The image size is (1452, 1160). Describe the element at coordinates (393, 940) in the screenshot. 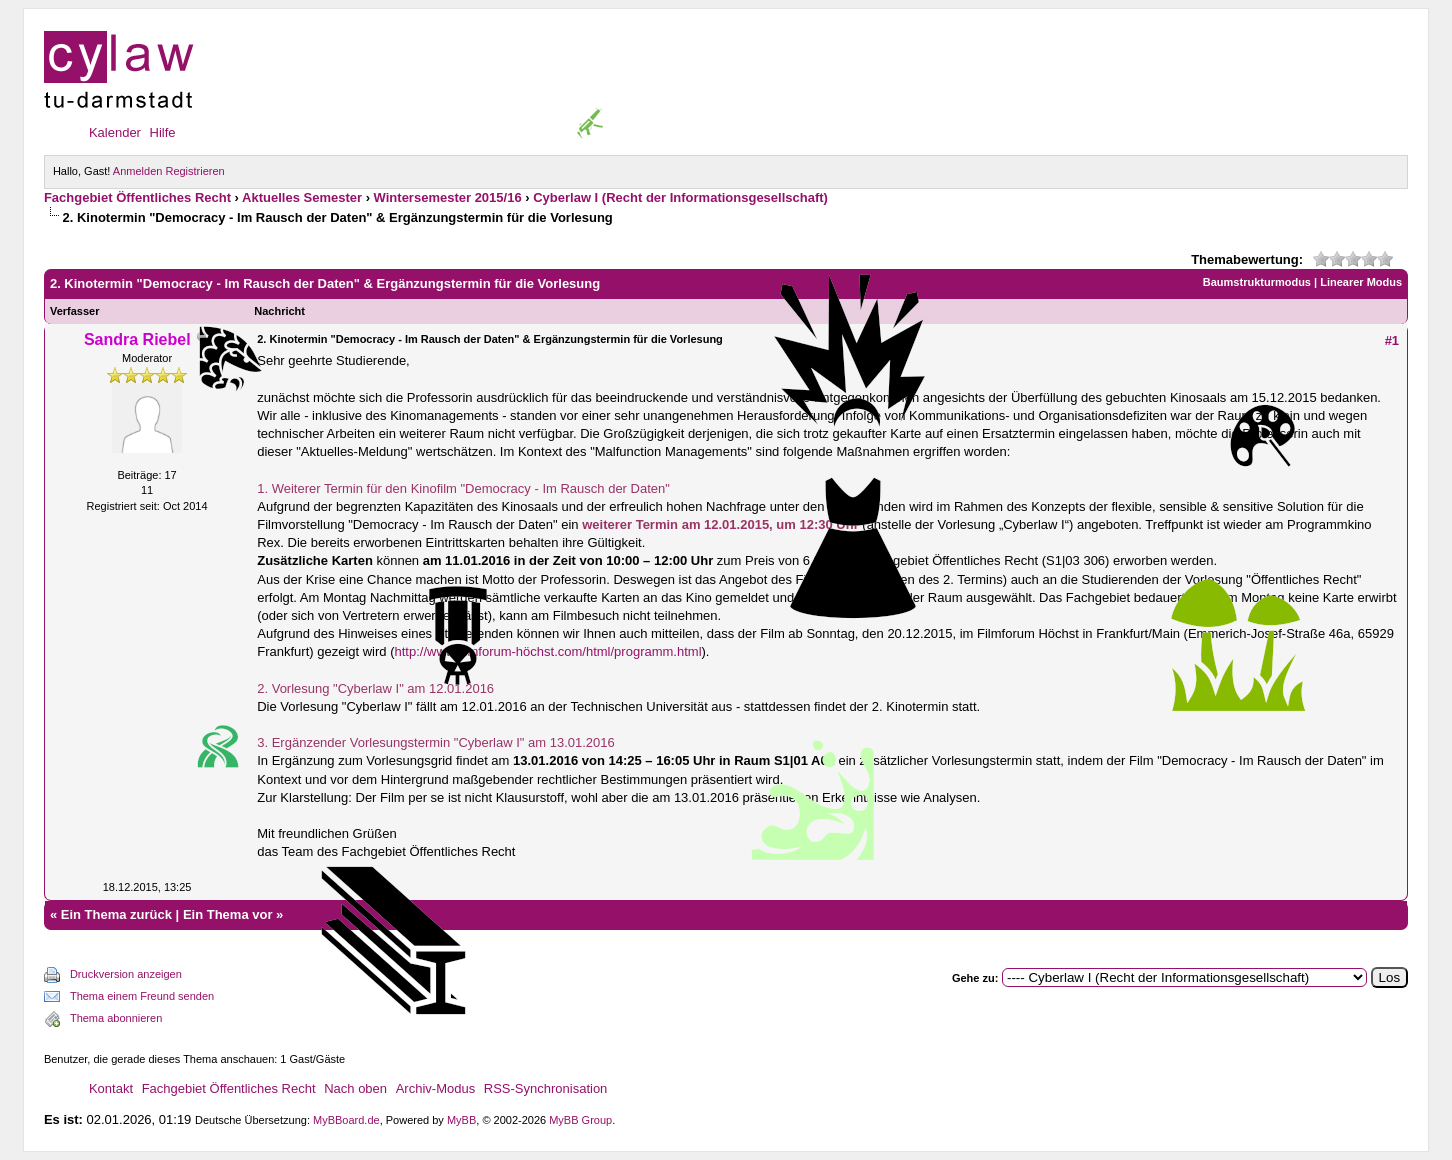

I see `construction or building materials category` at that location.